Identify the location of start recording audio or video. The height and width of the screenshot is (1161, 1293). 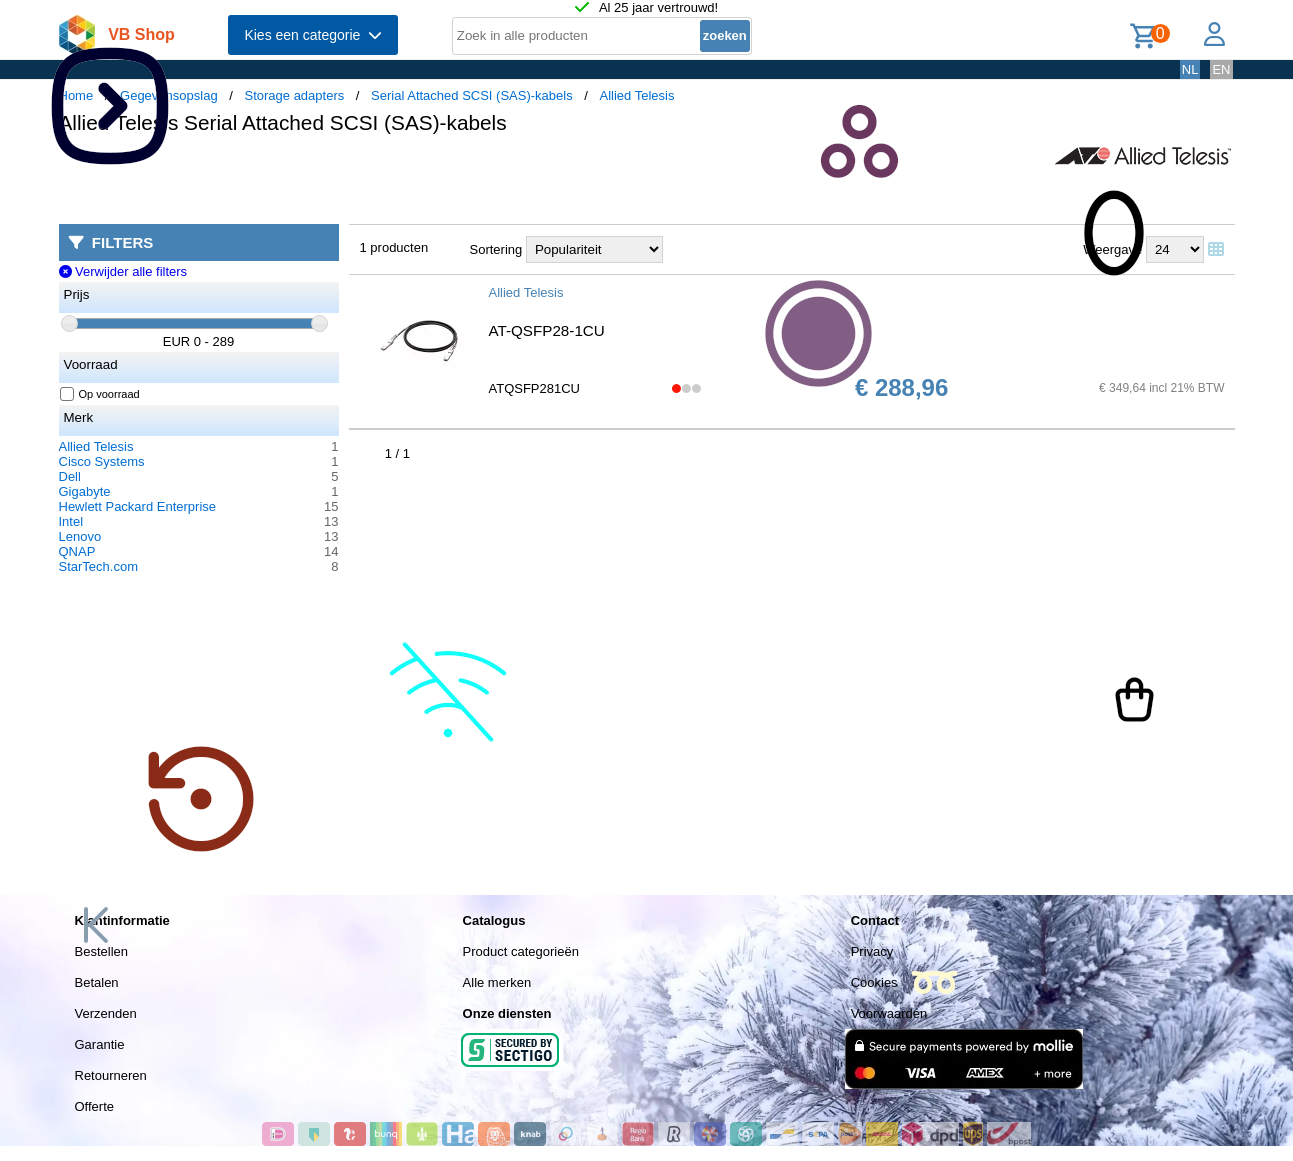
(818, 333).